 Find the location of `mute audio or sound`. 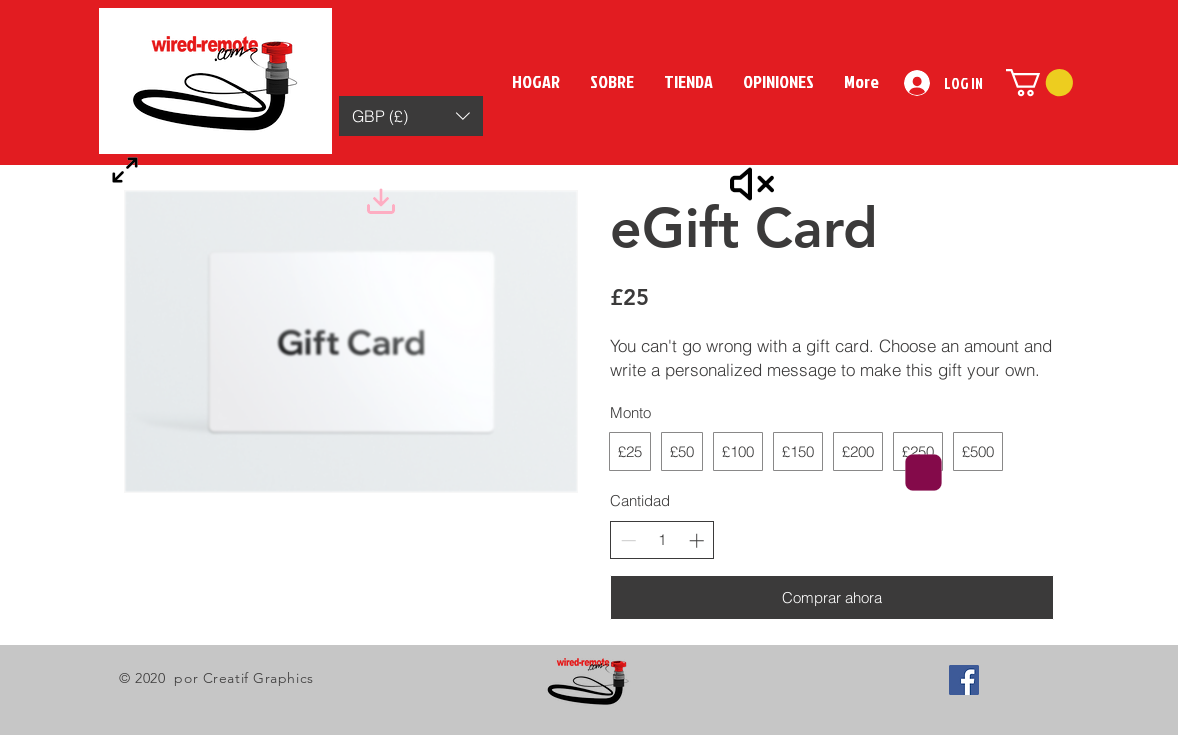

mute audio or sound is located at coordinates (752, 184).